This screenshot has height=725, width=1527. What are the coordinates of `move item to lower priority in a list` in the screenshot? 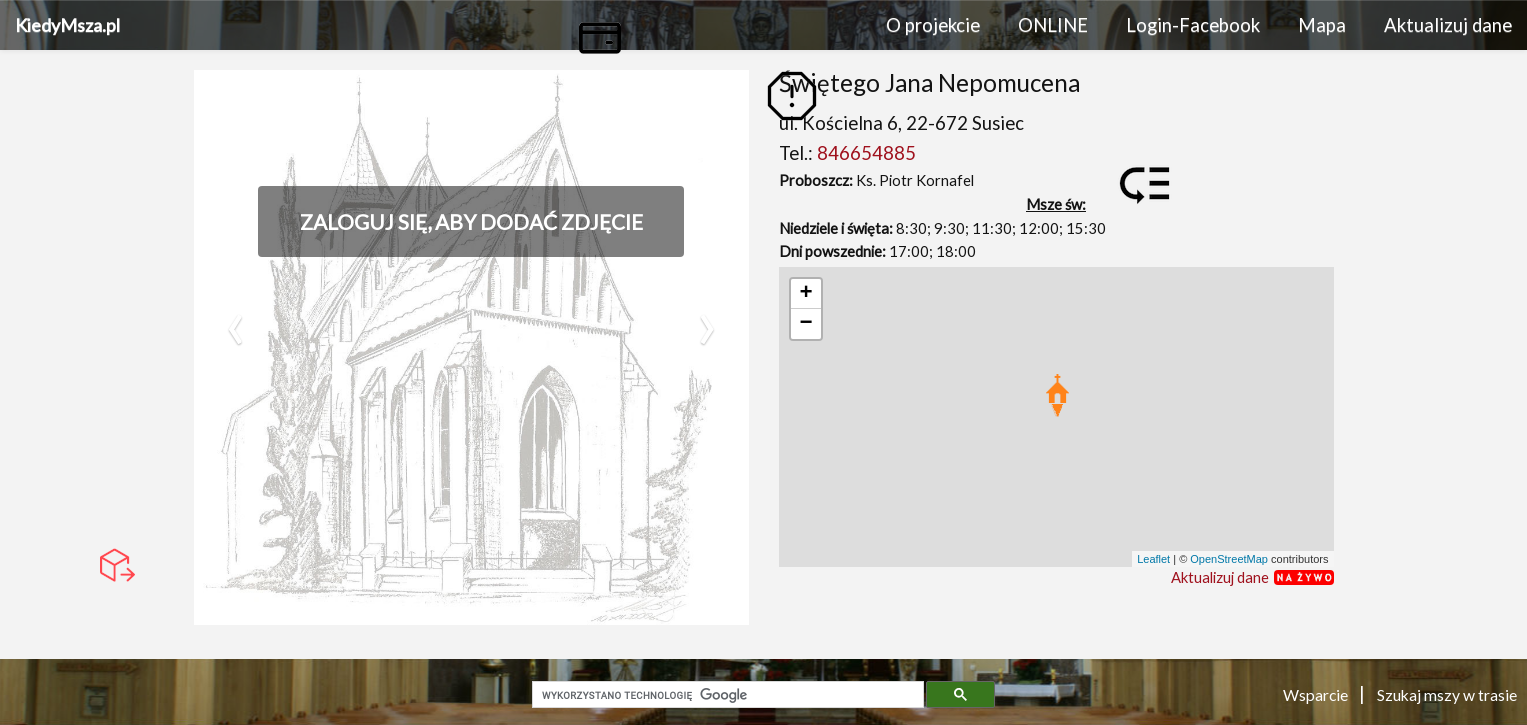 It's located at (1144, 184).